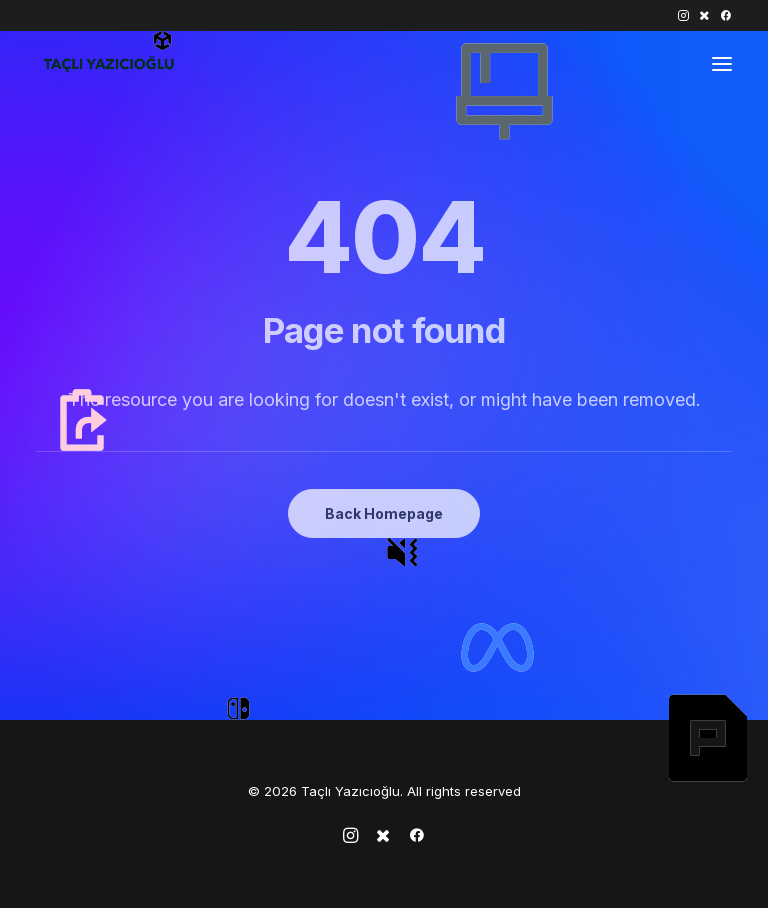 The width and height of the screenshot is (768, 908). I want to click on mute sound and enable vibrate mode, so click(403, 552).